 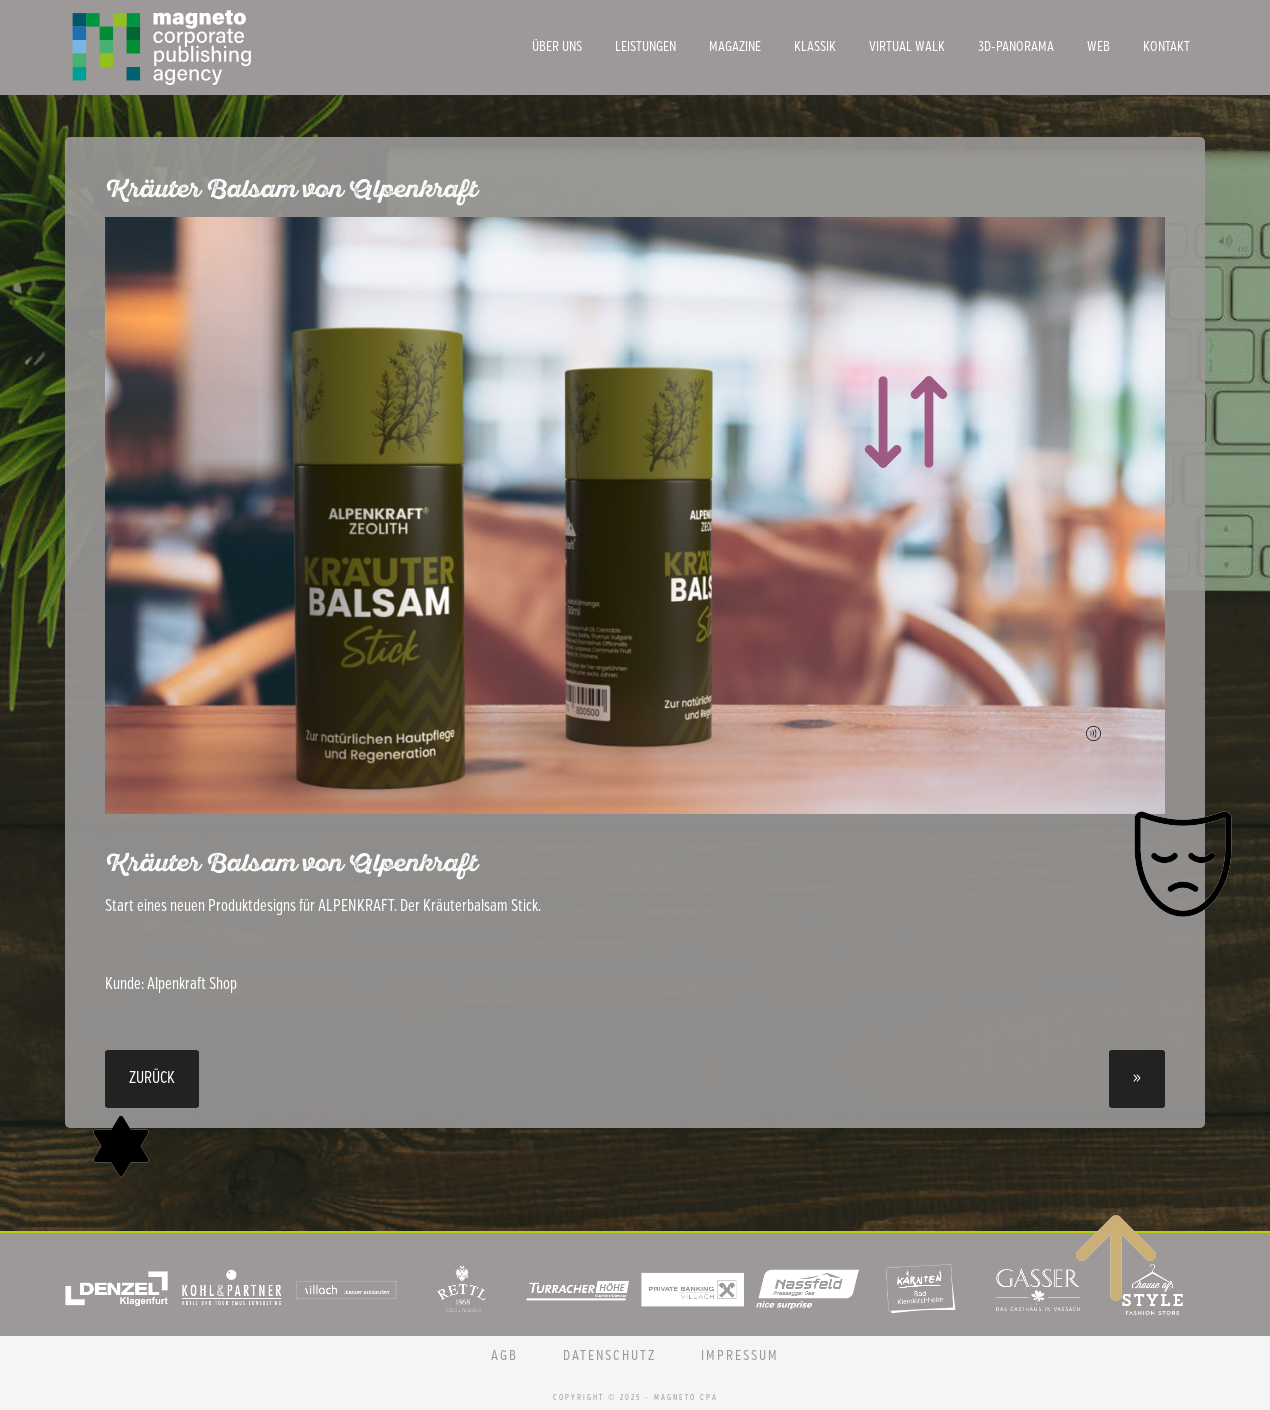 What do you see at coordinates (1116, 1258) in the screenshot?
I see `scroll to top of page` at bounding box center [1116, 1258].